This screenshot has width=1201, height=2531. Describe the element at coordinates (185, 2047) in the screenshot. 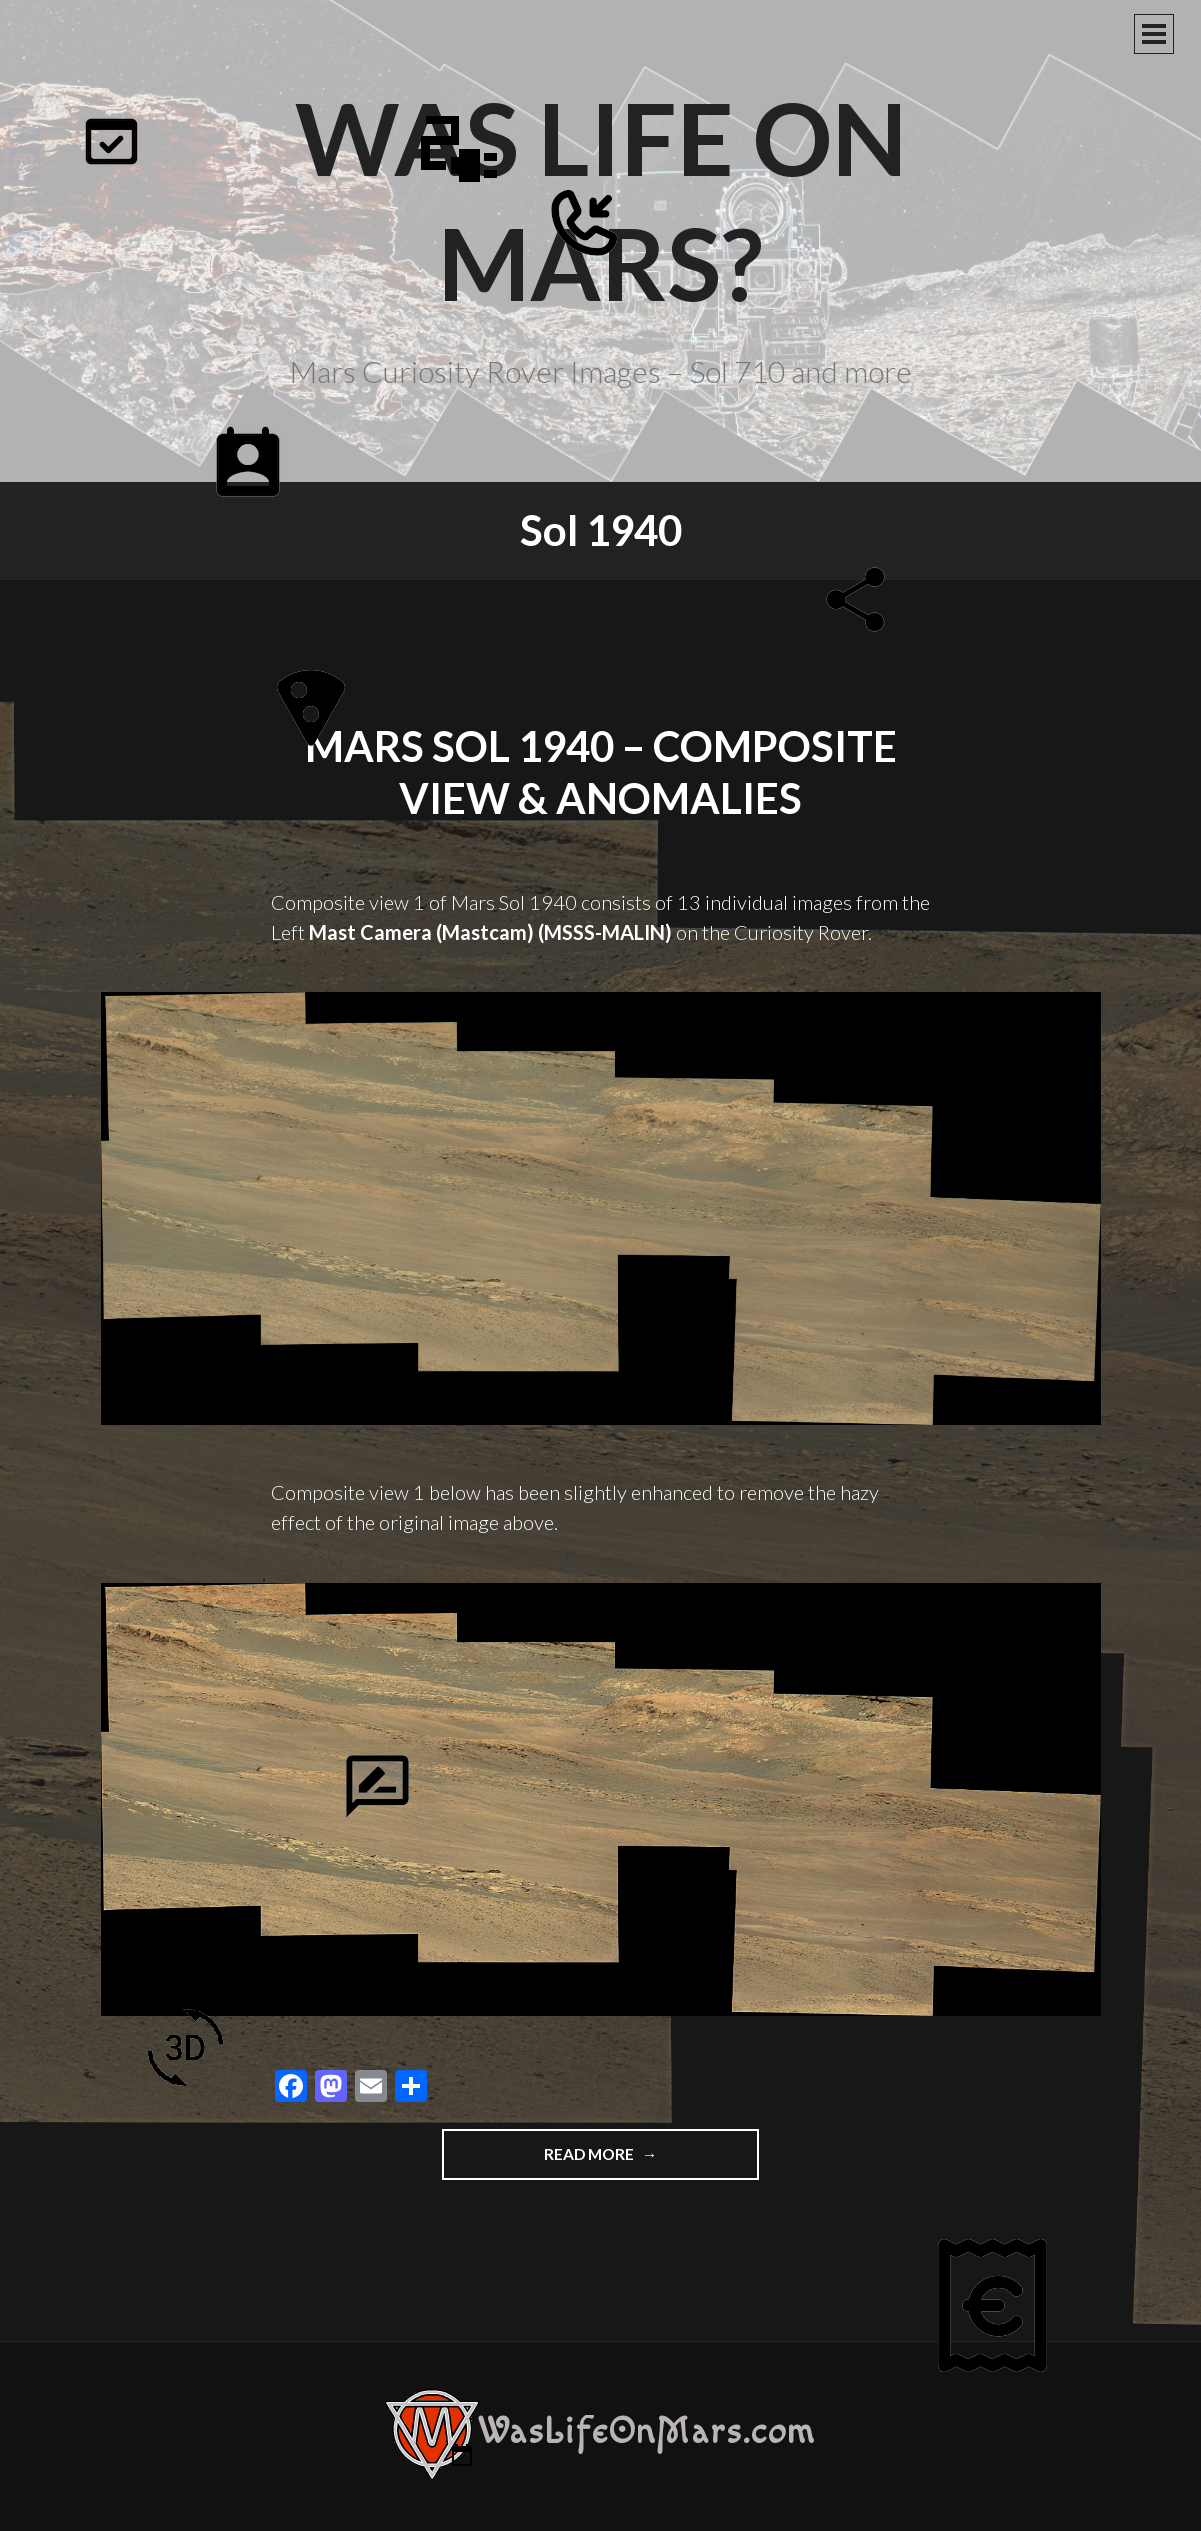

I see `rotate object to view in 3d` at that location.